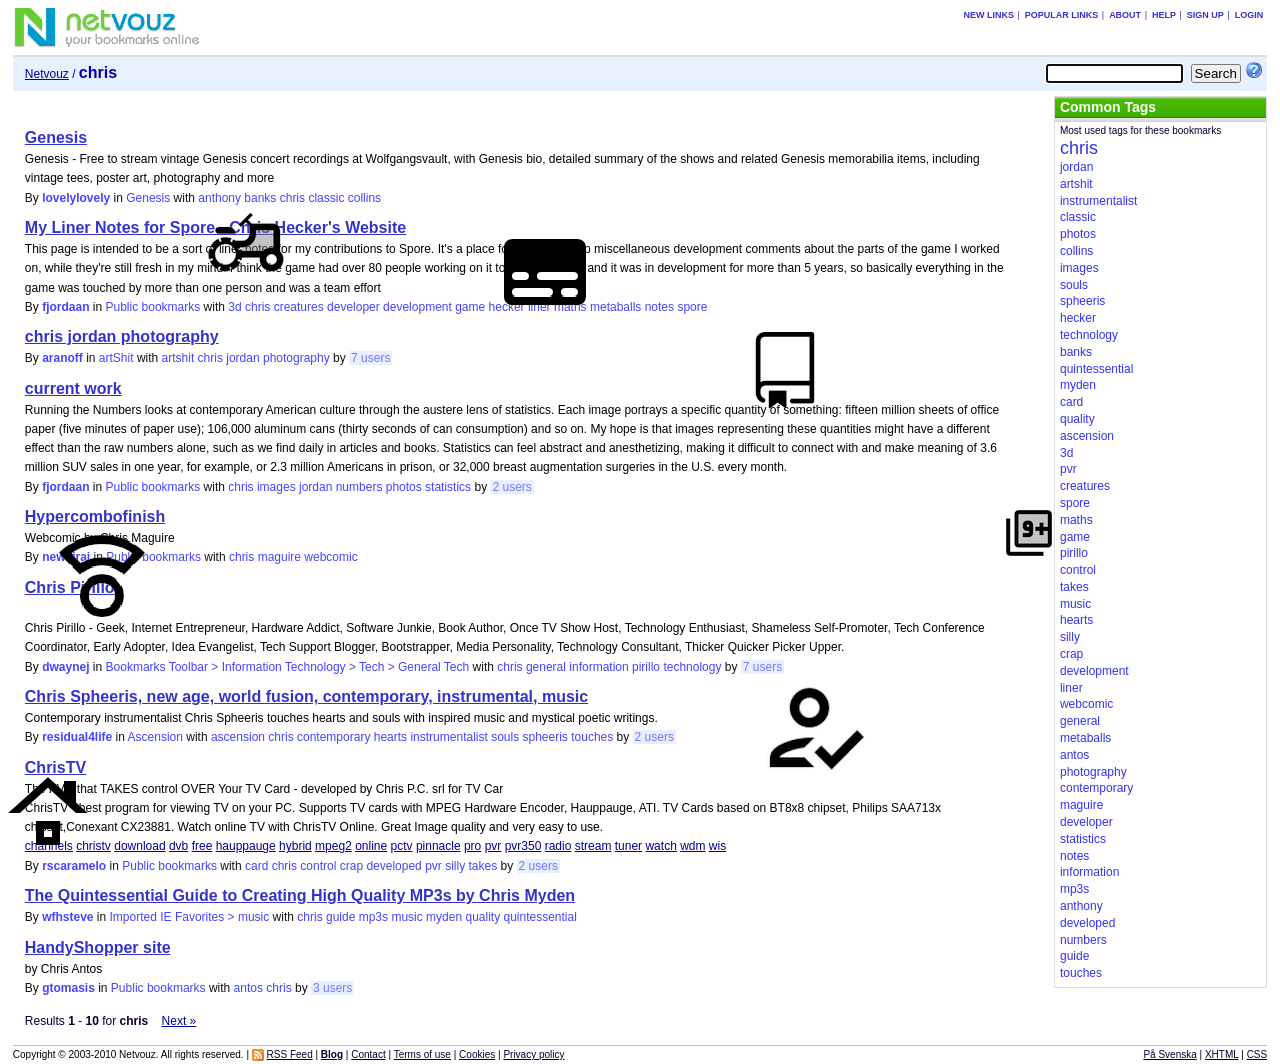 The image size is (1280, 1064). What do you see at coordinates (102, 574) in the screenshot?
I see `calibrate compass or directional sensor` at bounding box center [102, 574].